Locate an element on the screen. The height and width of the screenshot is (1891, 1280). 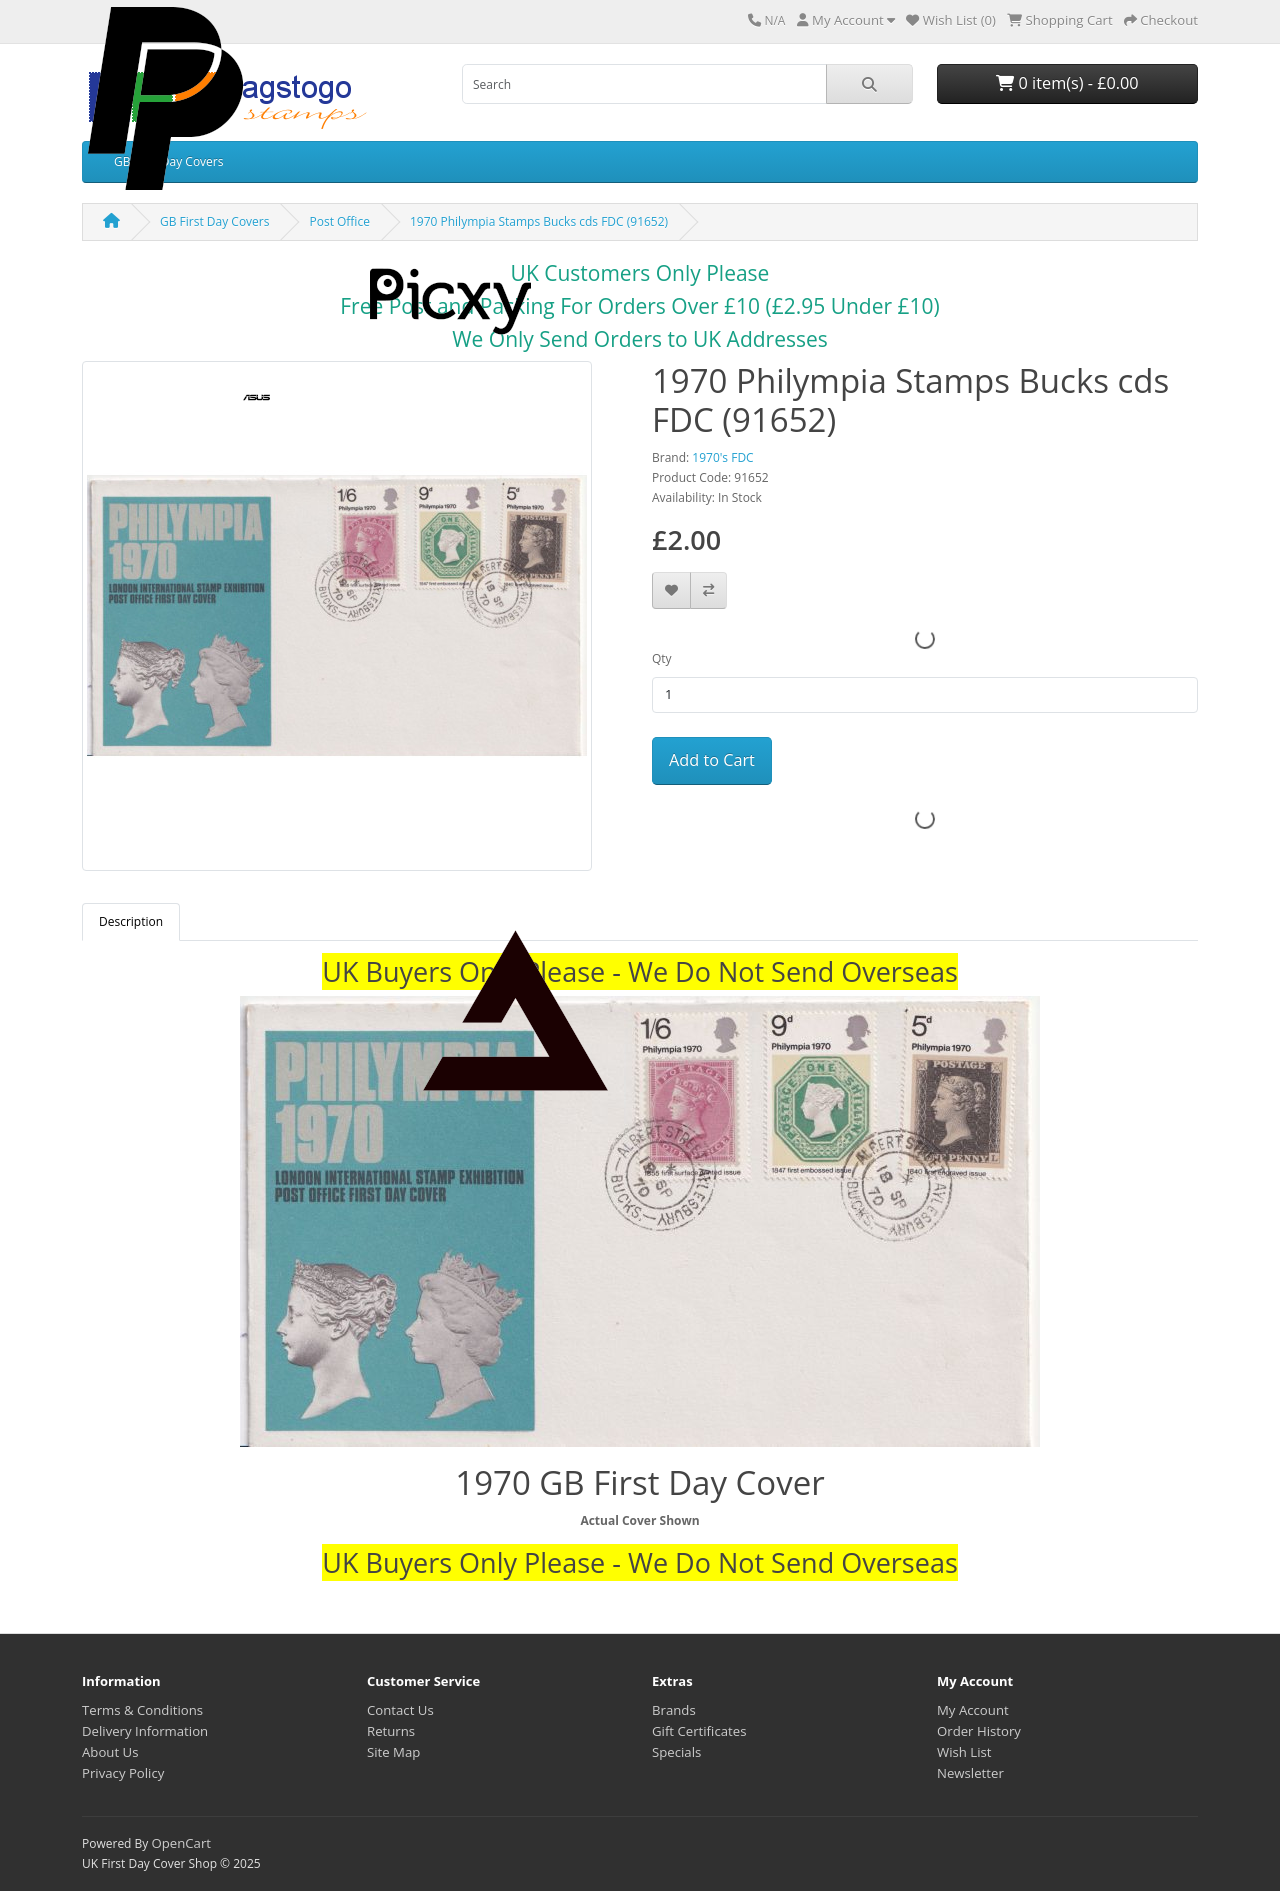
asus brand identifier is located at coordinates (256, 397).